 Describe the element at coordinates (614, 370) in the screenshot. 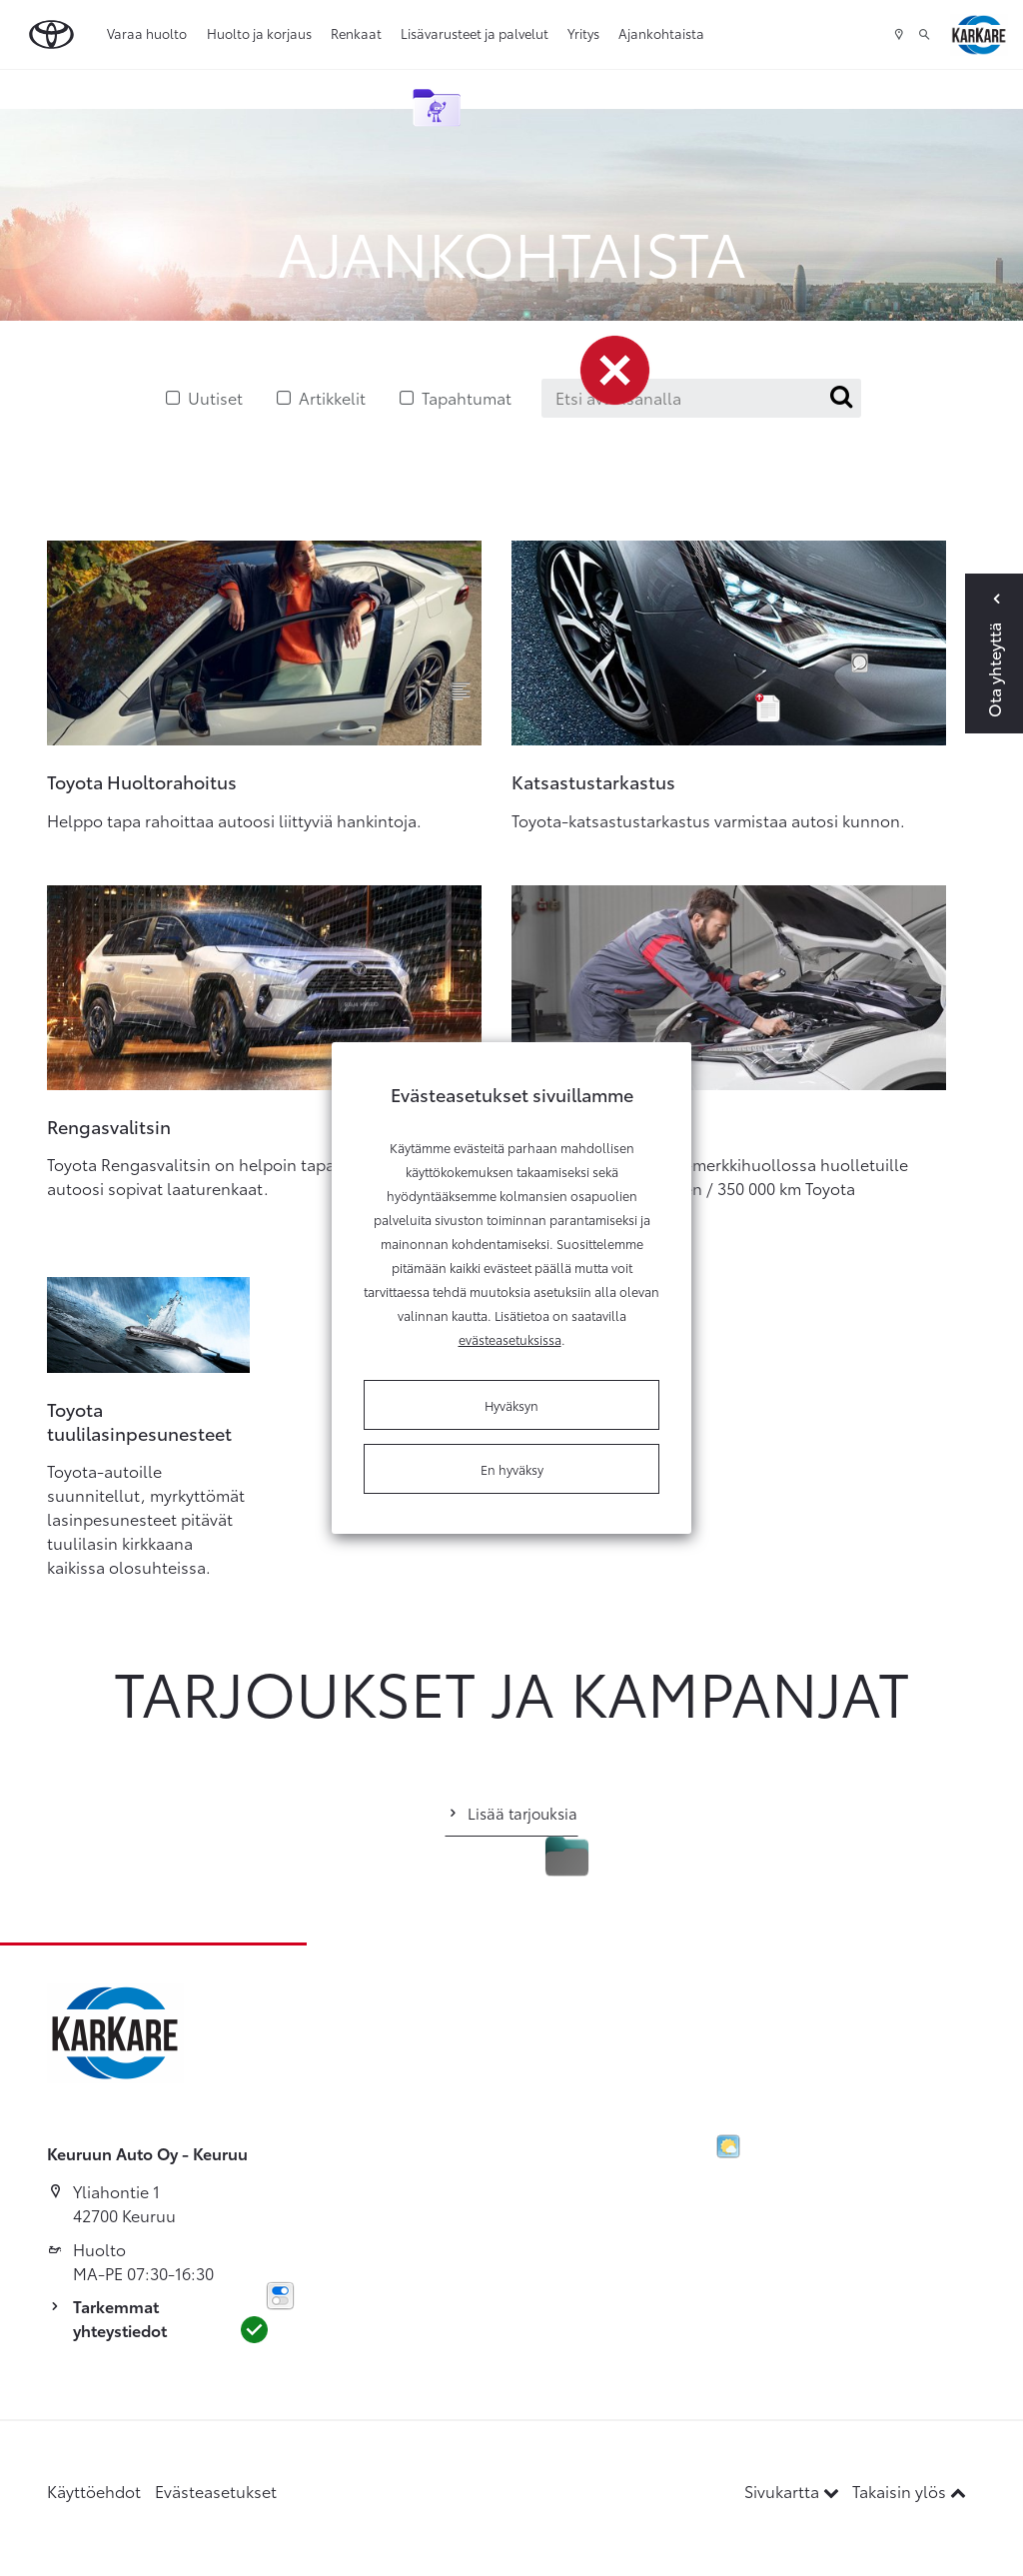

I see `close the current window or dialog` at that location.